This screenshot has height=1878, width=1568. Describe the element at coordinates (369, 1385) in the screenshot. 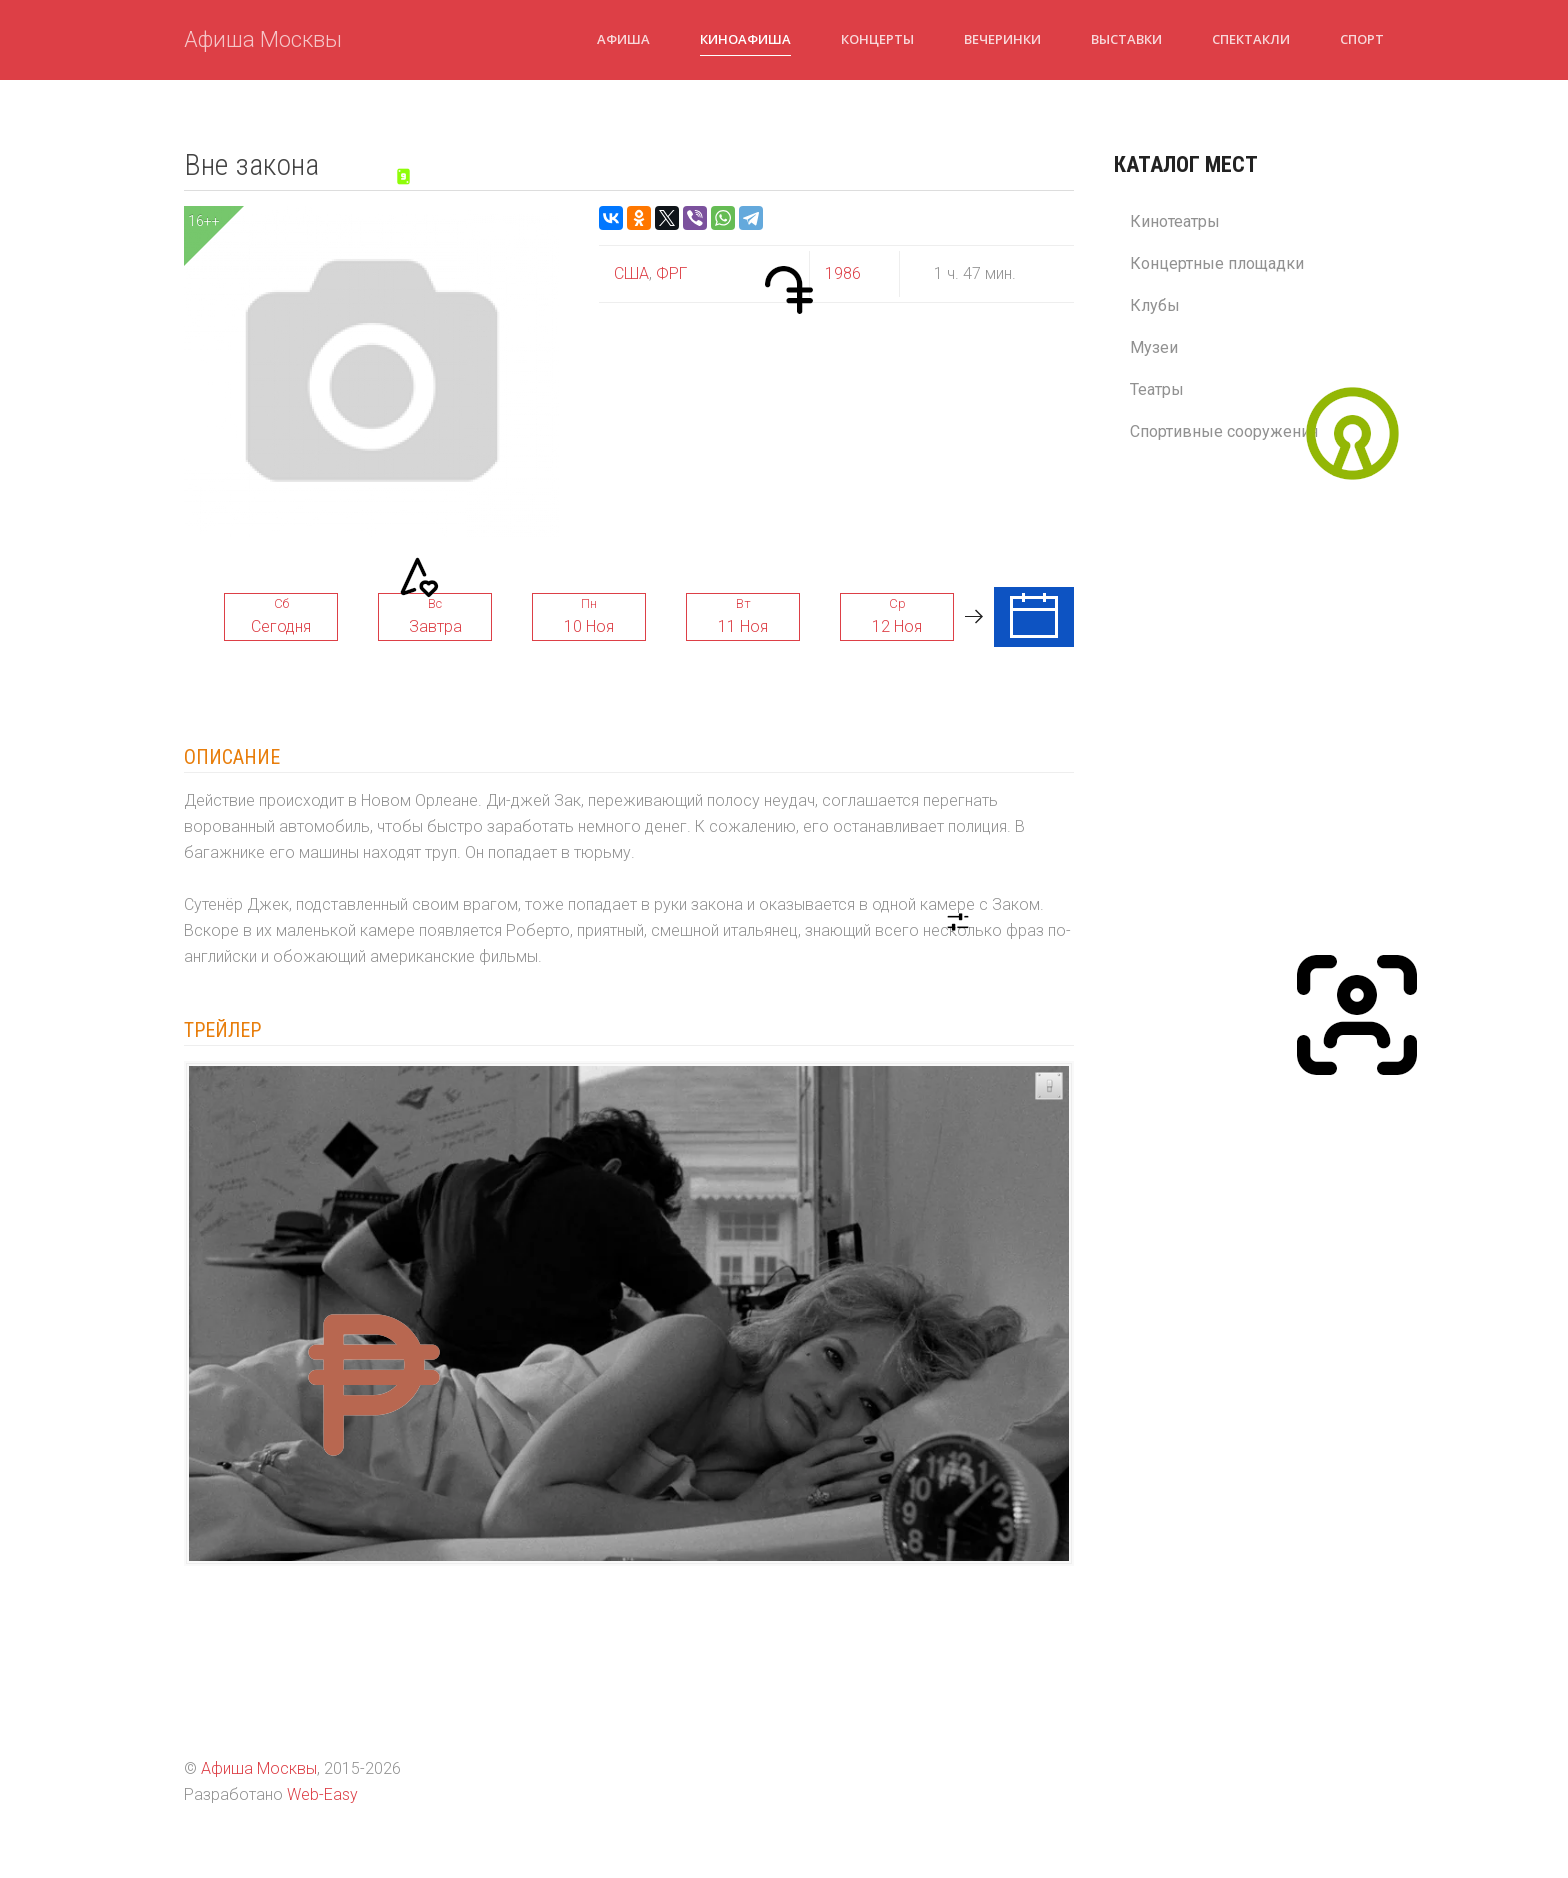

I see `indicates pricing or payment in Philippine pesos` at that location.